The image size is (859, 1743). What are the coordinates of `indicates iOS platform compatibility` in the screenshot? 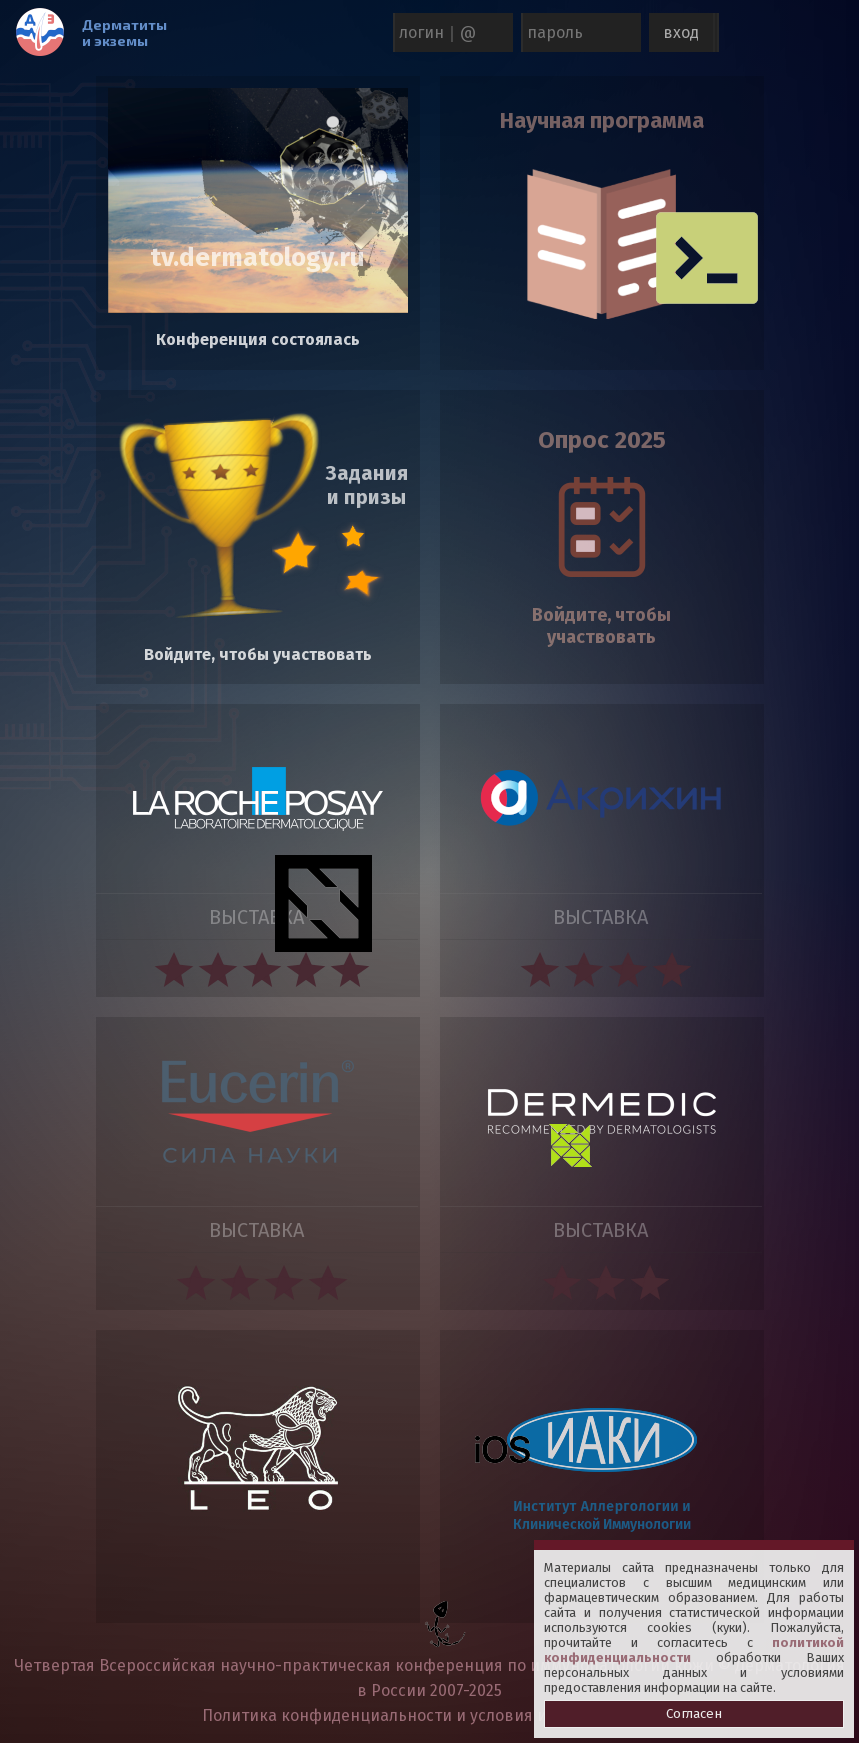 It's located at (502, 1449).